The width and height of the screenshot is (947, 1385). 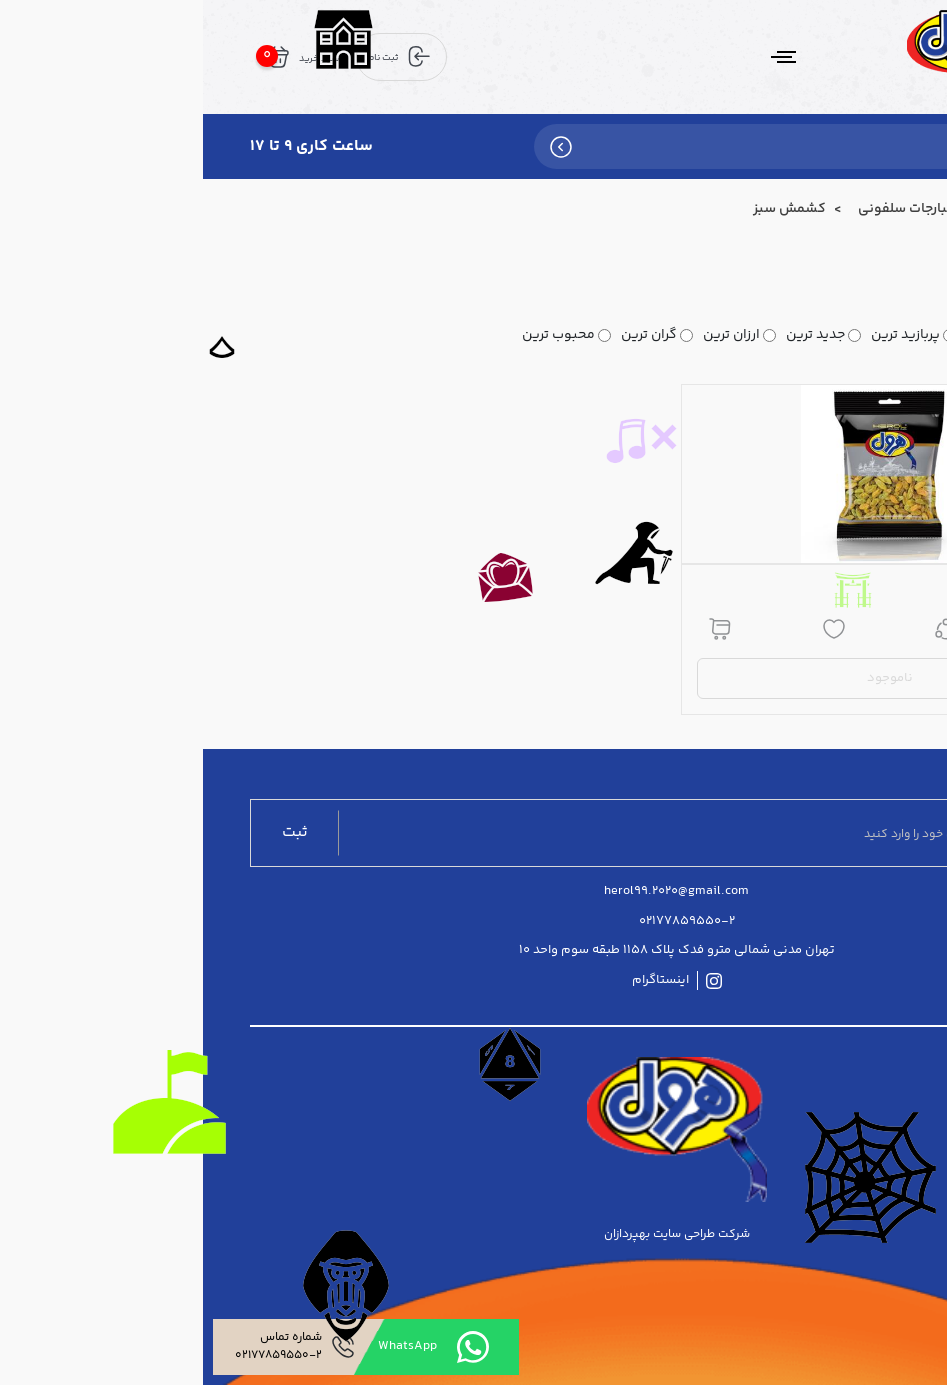 What do you see at coordinates (853, 589) in the screenshot?
I see `access japanese cultural or religious content` at bounding box center [853, 589].